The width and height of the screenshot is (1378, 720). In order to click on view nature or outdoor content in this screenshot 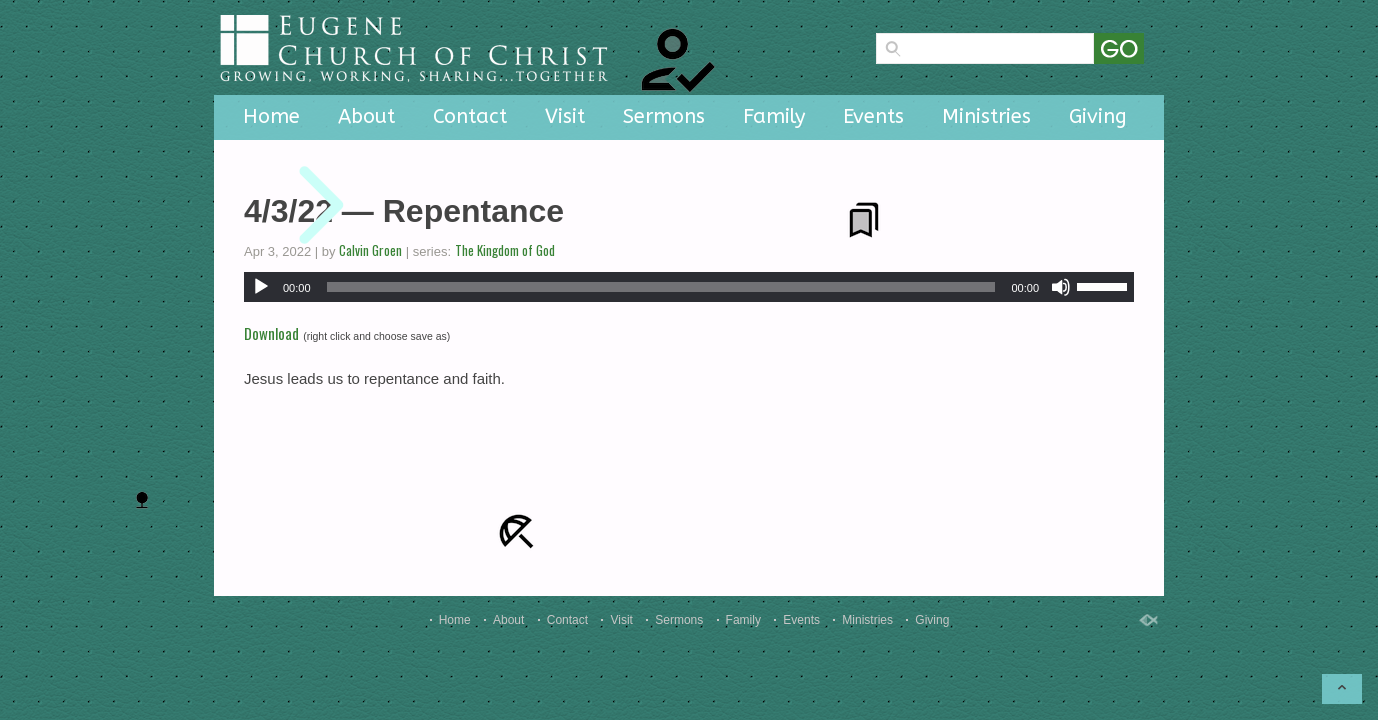, I will do `click(142, 500)`.